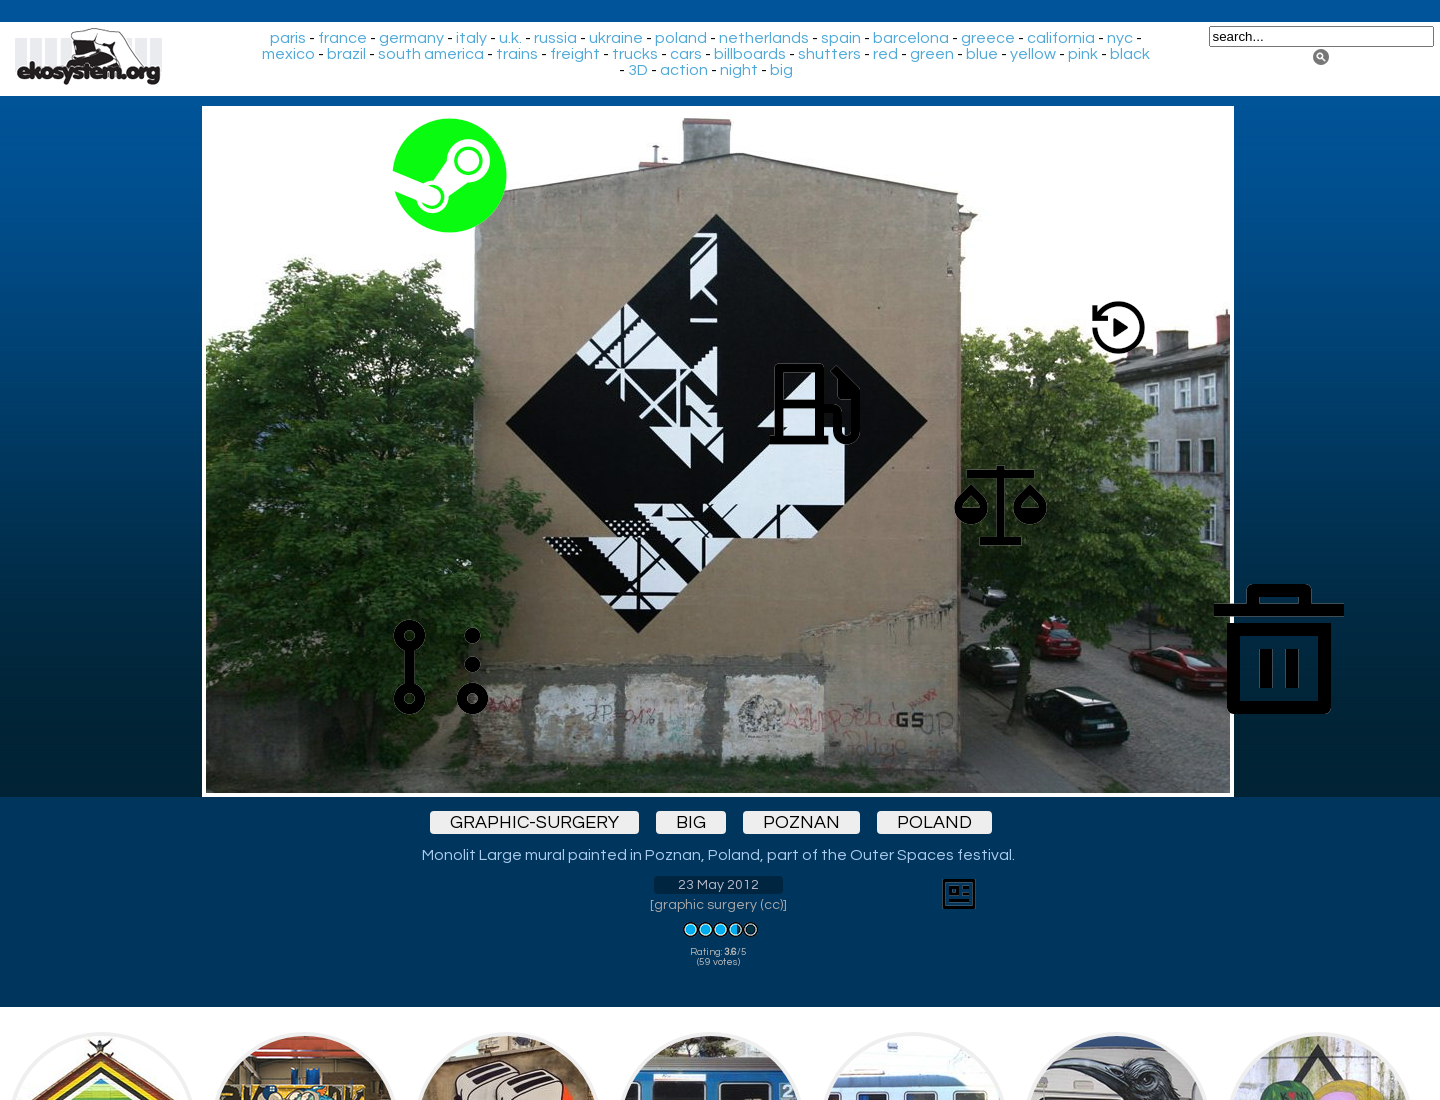 Image resolution: width=1440 pixels, height=1100 pixels. I want to click on open Steam gaming platform, so click(449, 175).